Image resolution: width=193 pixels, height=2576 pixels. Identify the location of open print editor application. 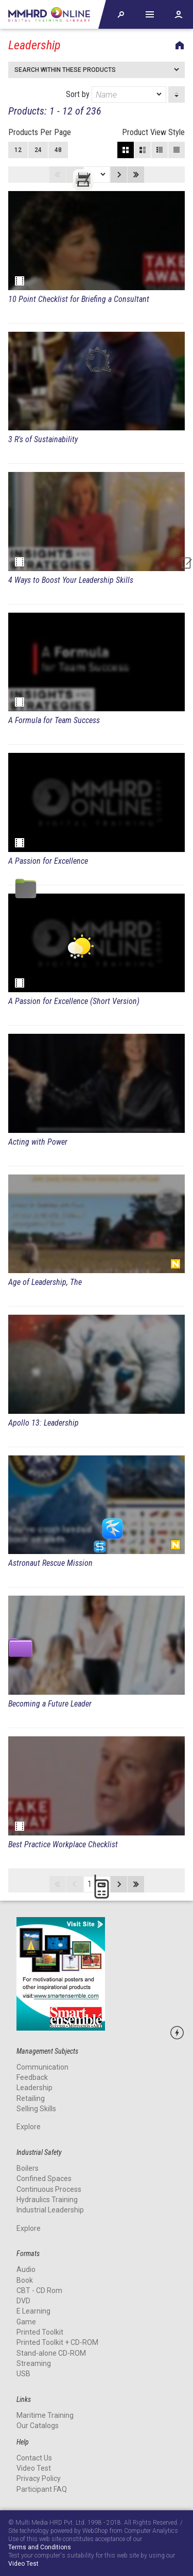
(83, 179).